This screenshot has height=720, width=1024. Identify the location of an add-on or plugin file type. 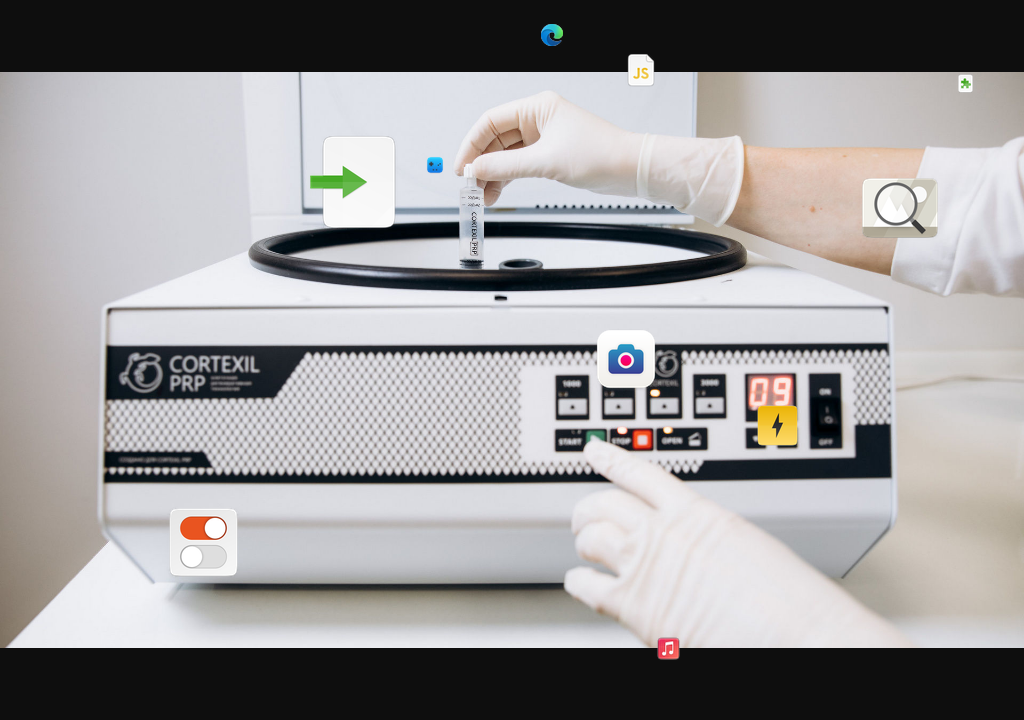
(965, 83).